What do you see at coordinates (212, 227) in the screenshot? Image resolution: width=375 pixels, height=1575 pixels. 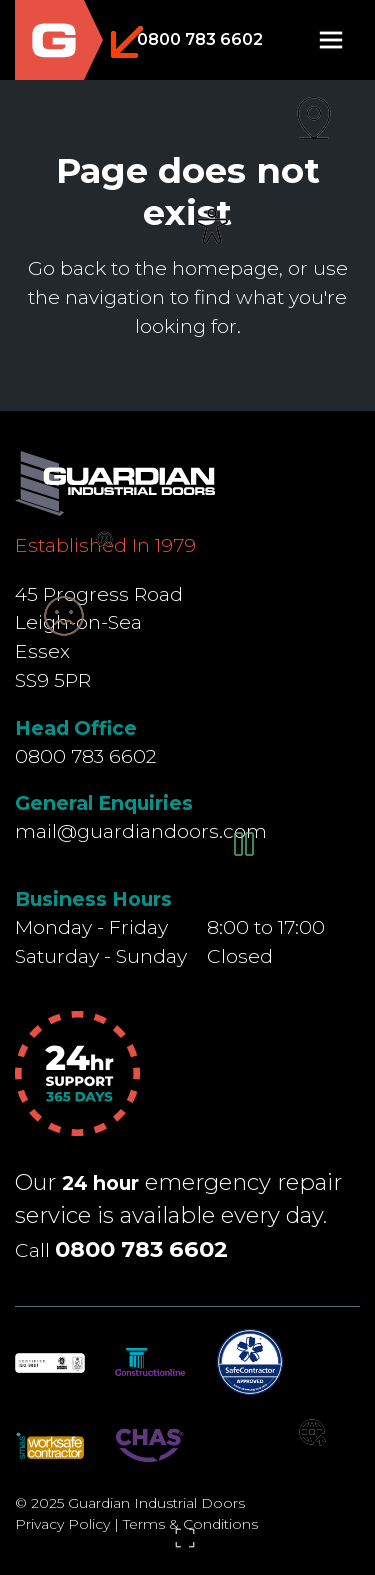 I see `accessibility settings or features` at bounding box center [212, 227].